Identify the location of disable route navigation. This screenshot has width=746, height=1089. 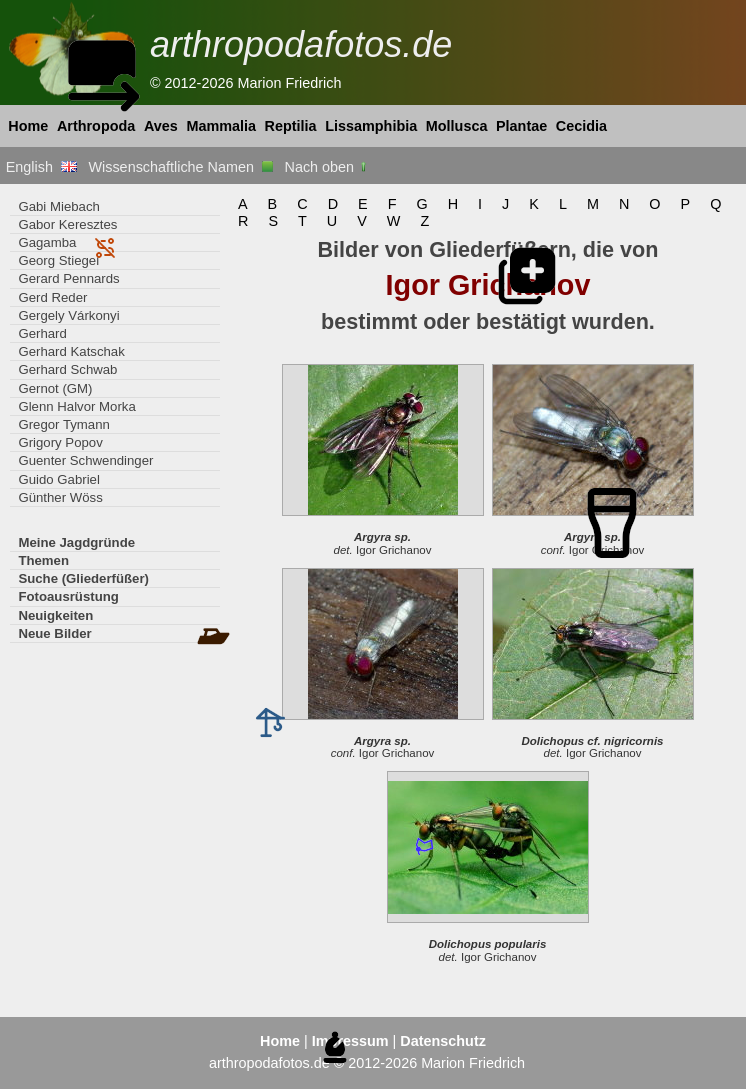
(105, 248).